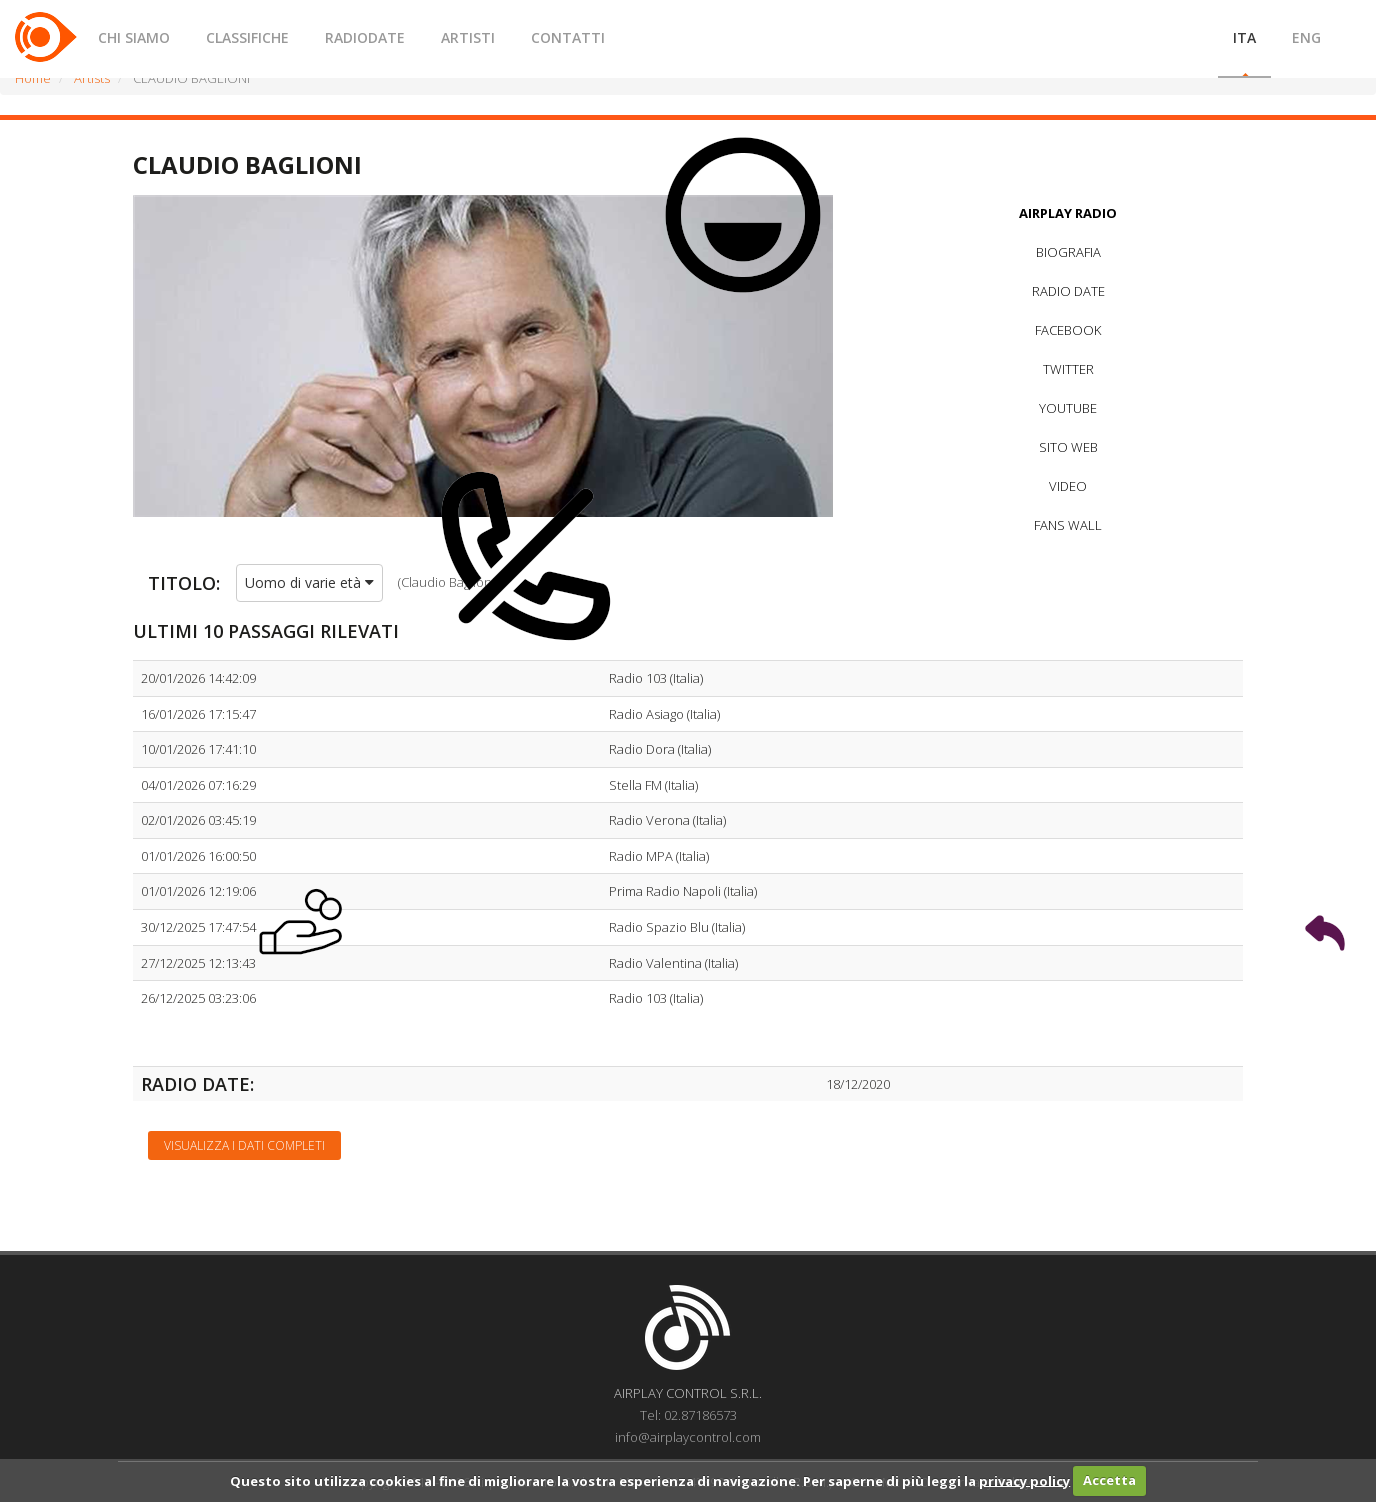 The image size is (1376, 1502). I want to click on make a payment or donation, so click(303, 924).